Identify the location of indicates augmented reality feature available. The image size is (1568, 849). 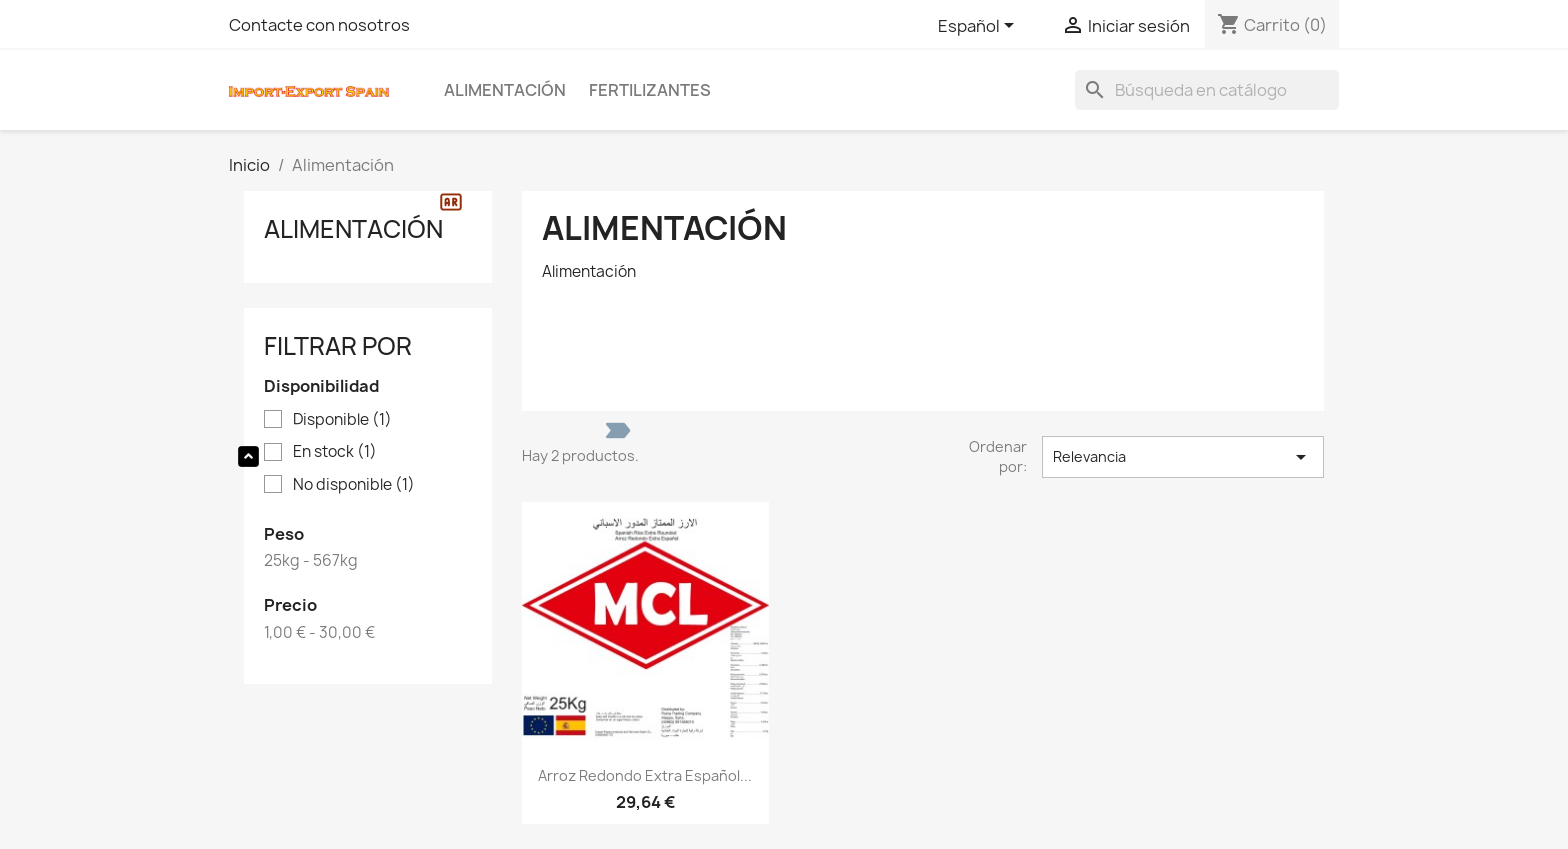
(451, 202).